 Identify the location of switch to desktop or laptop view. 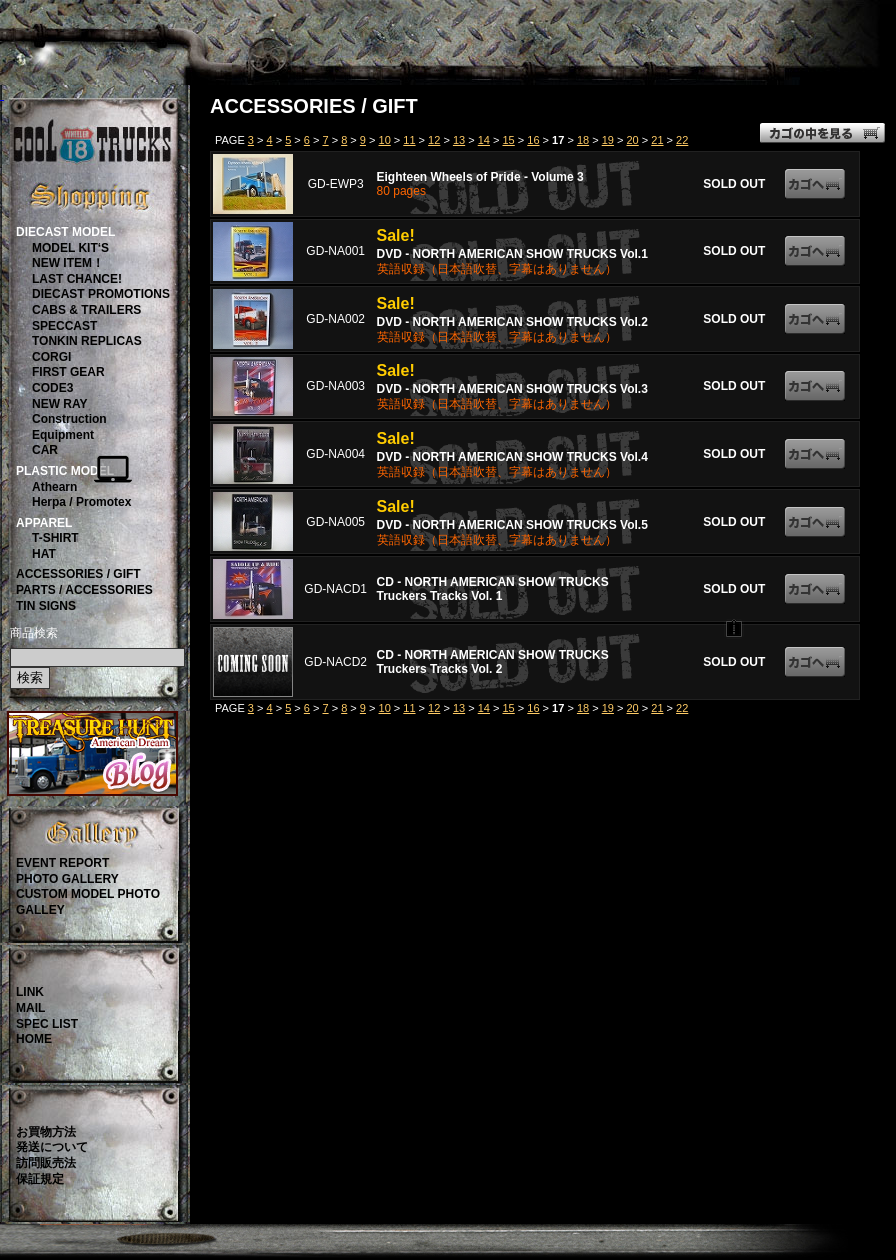
(113, 470).